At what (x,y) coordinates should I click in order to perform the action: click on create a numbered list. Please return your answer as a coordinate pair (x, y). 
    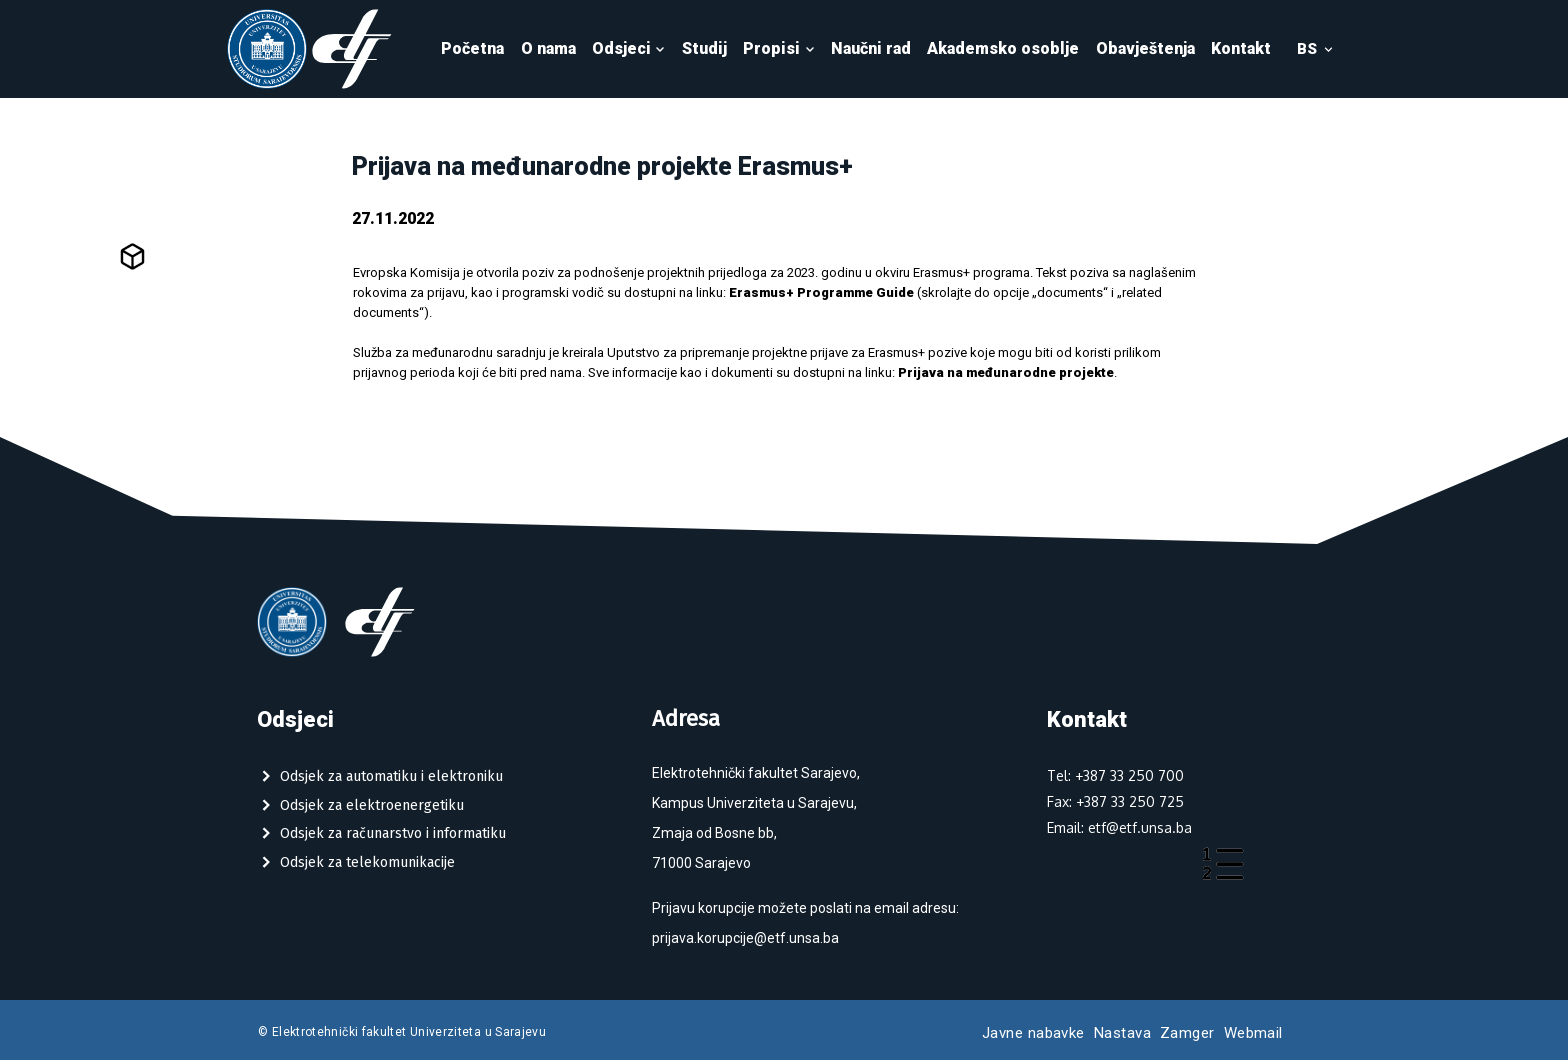
    Looking at the image, I should click on (1224, 863).